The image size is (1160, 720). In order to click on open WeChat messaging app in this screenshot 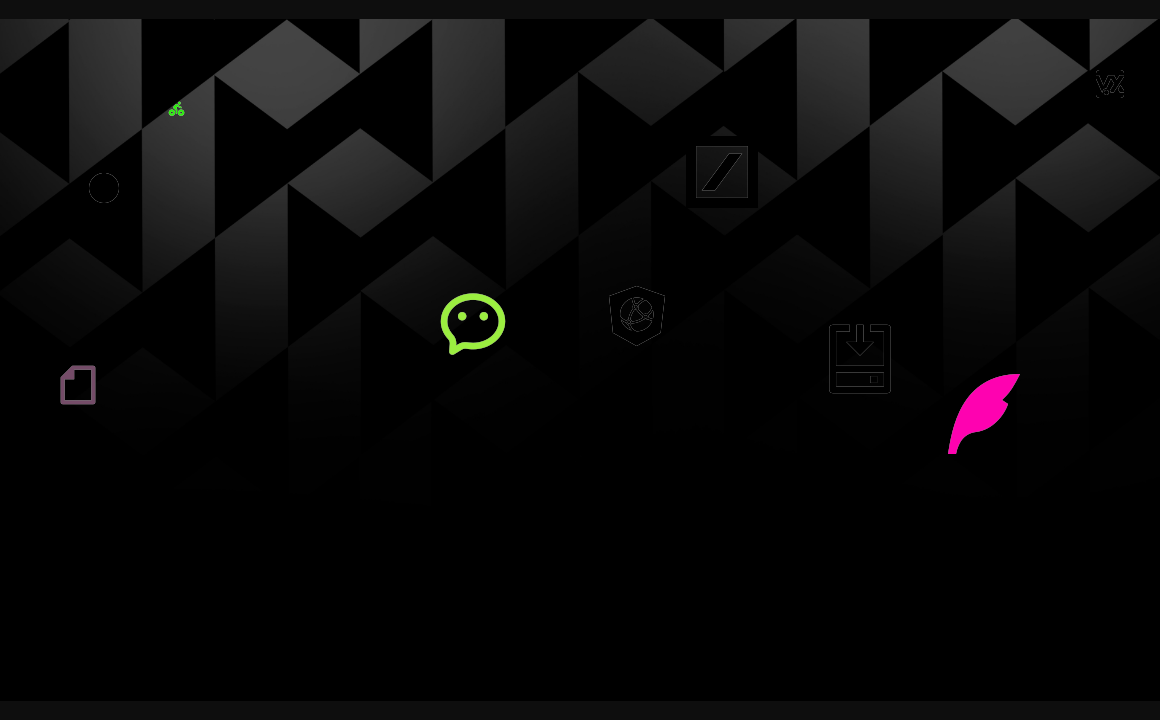, I will do `click(473, 322)`.